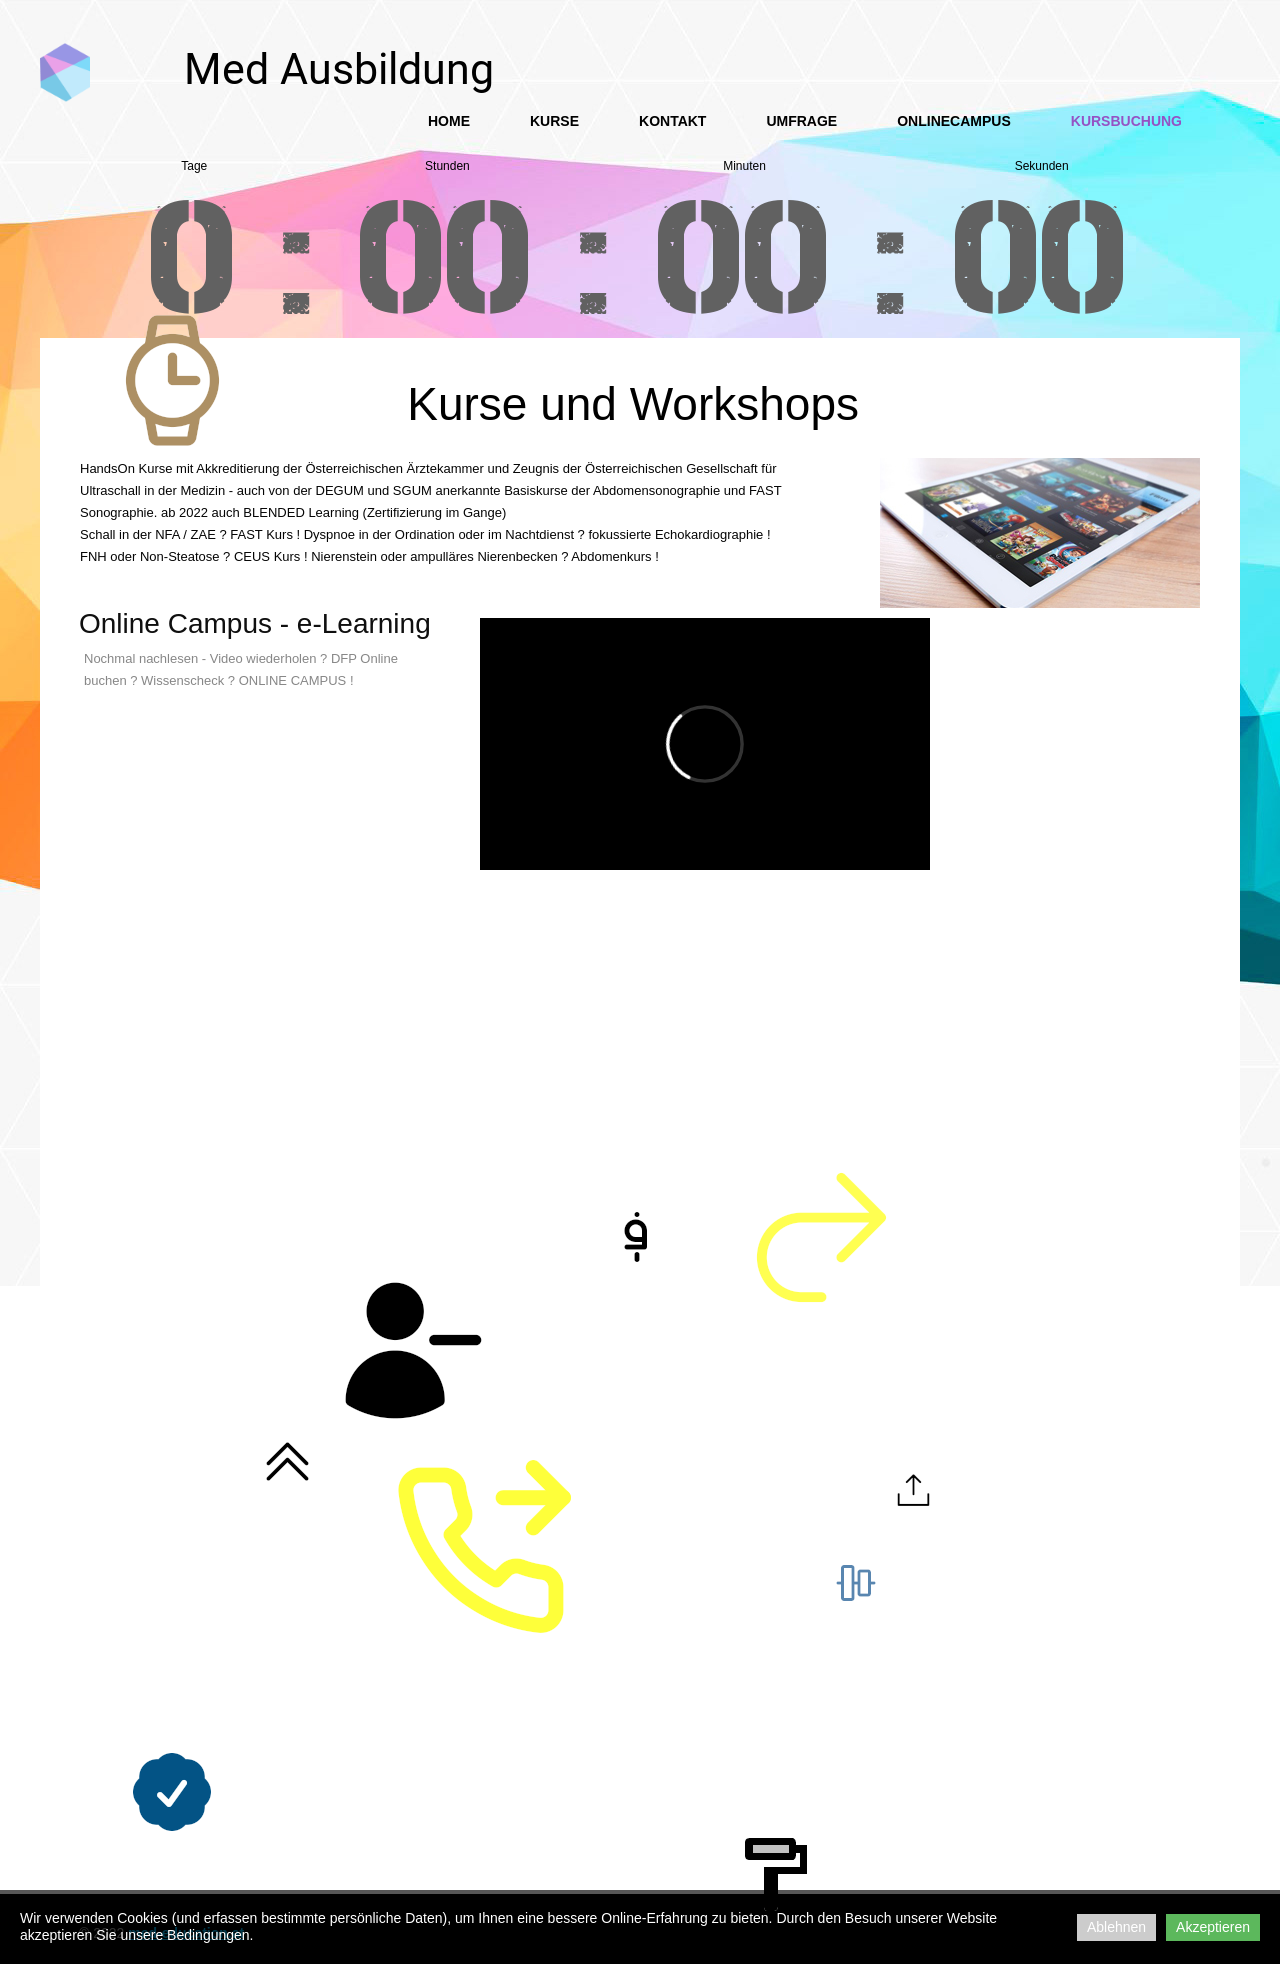  I want to click on indicates Afghan afghani currency, so click(637, 1237).